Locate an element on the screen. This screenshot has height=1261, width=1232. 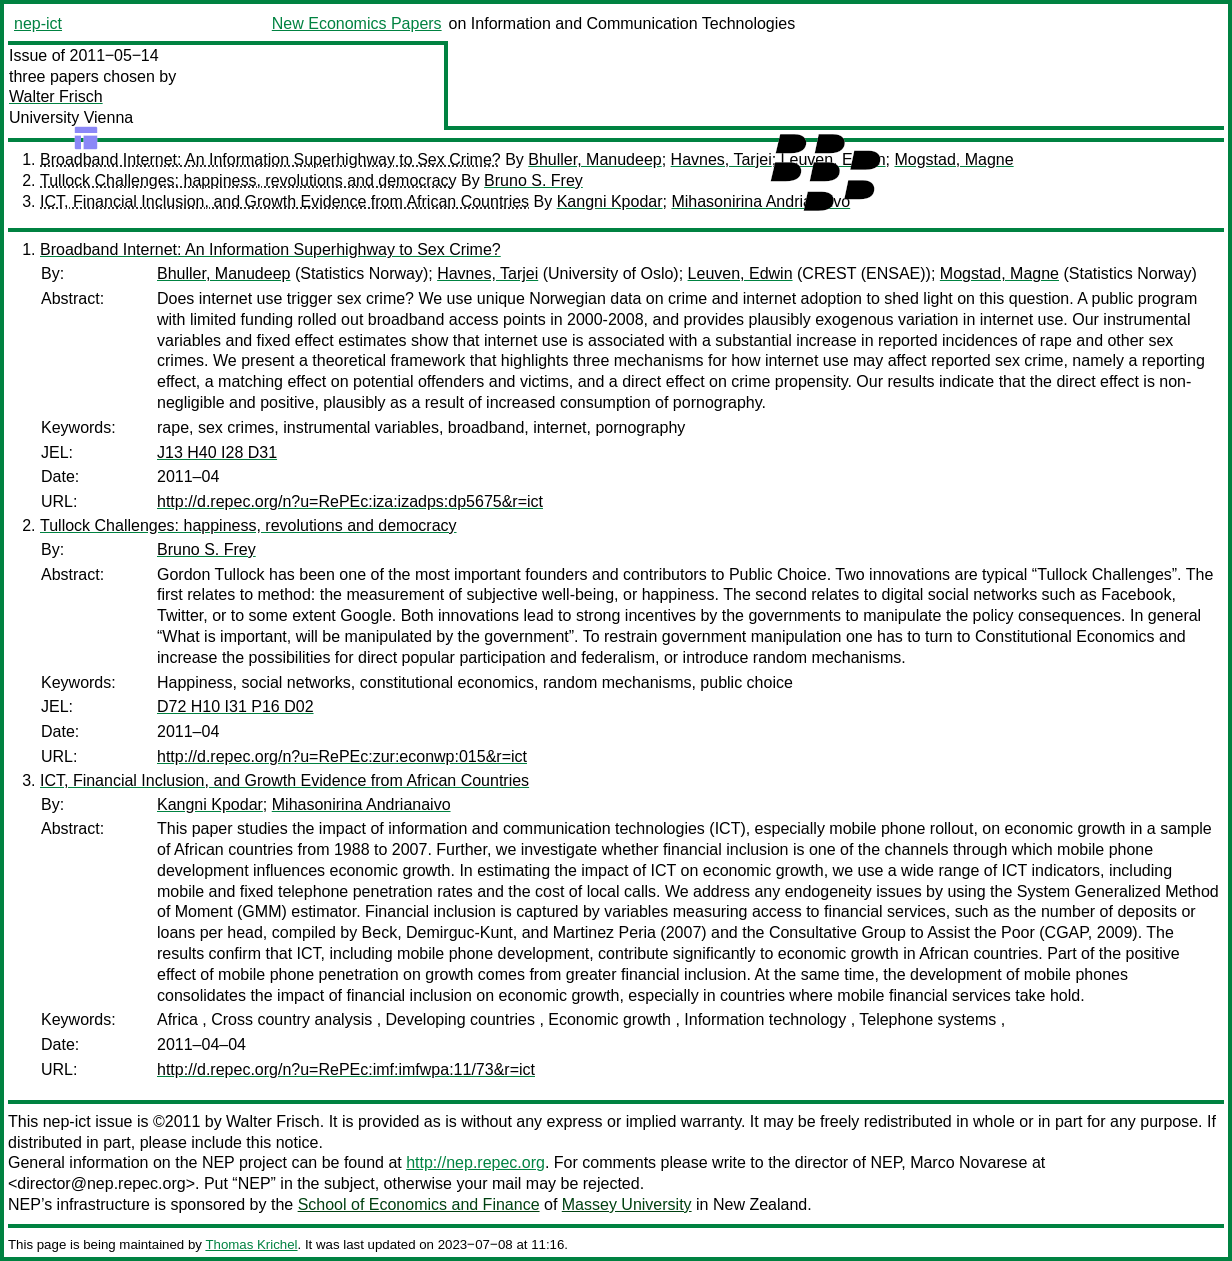
blackberry brand logo is located at coordinates (825, 172).